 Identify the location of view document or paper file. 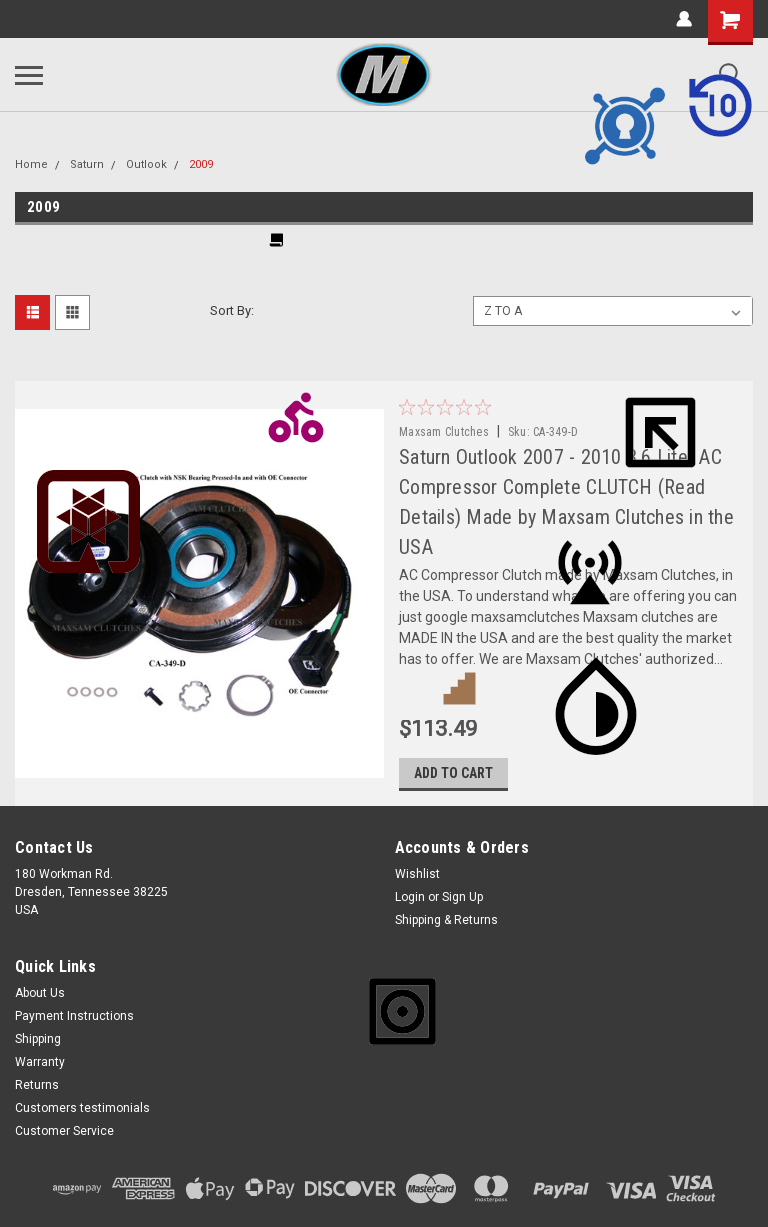
(277, 240).